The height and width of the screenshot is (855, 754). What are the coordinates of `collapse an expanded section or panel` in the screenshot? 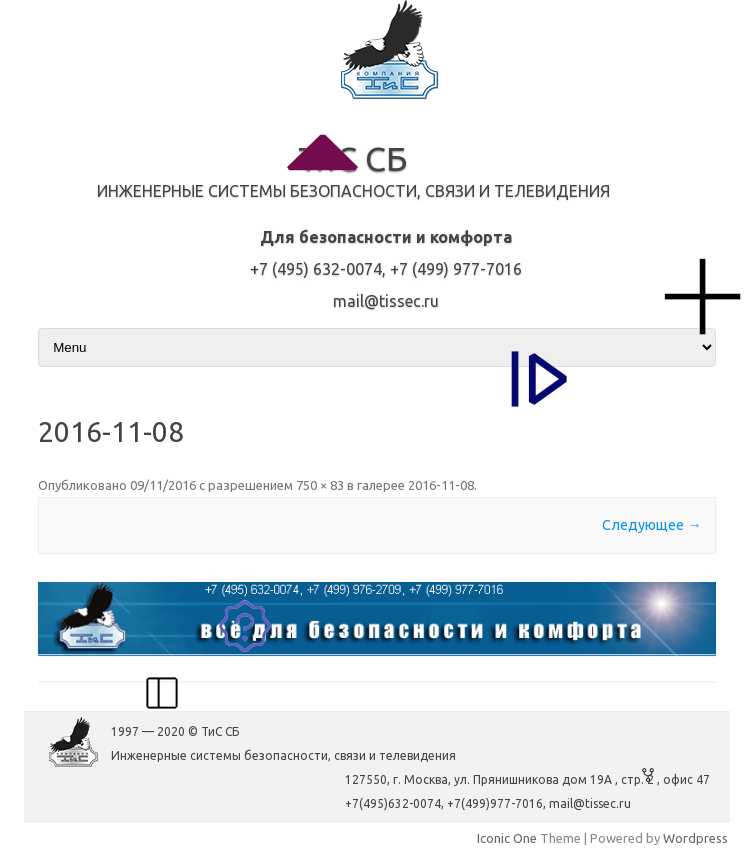 It's located at (322, 152).